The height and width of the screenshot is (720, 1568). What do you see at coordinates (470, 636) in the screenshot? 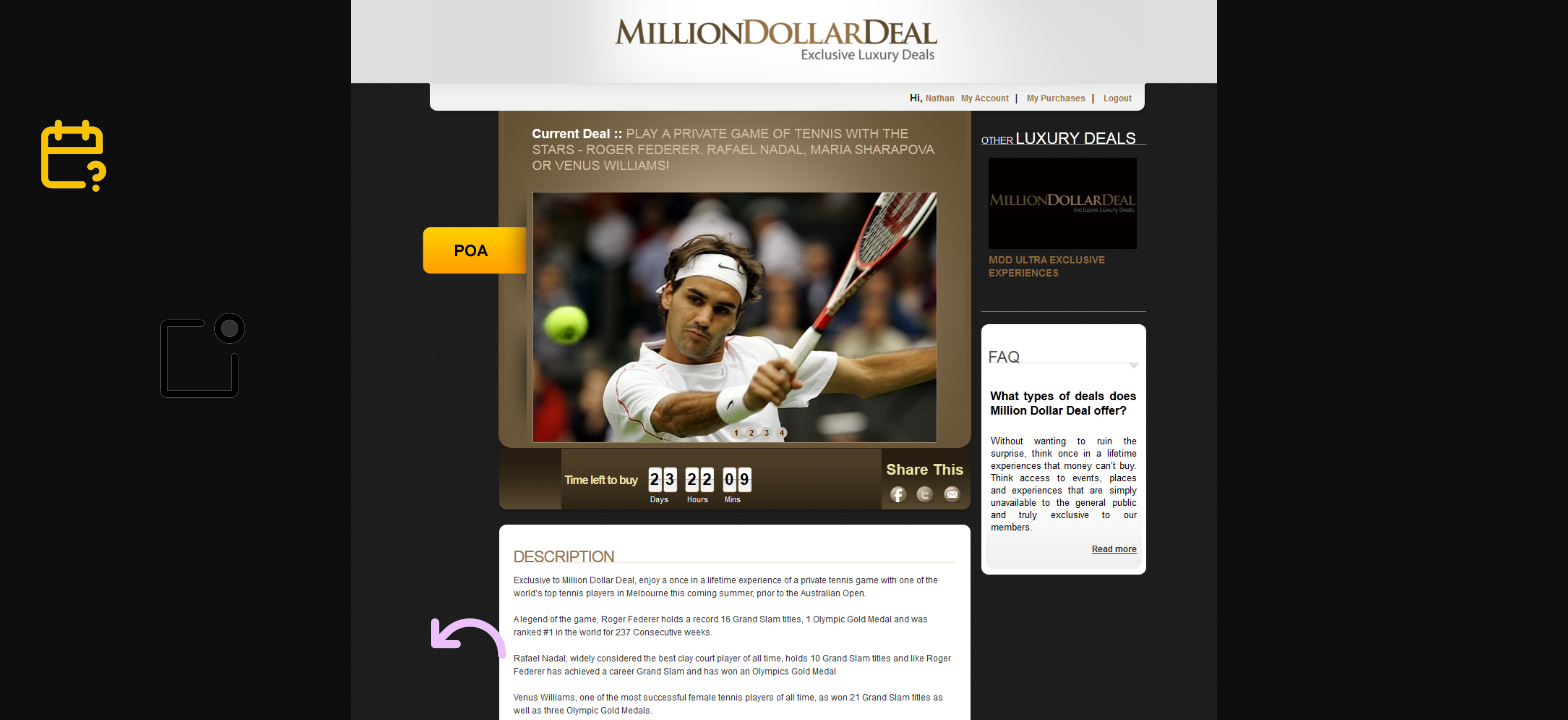
I see `undo last action` at bounding box center [470, 636].